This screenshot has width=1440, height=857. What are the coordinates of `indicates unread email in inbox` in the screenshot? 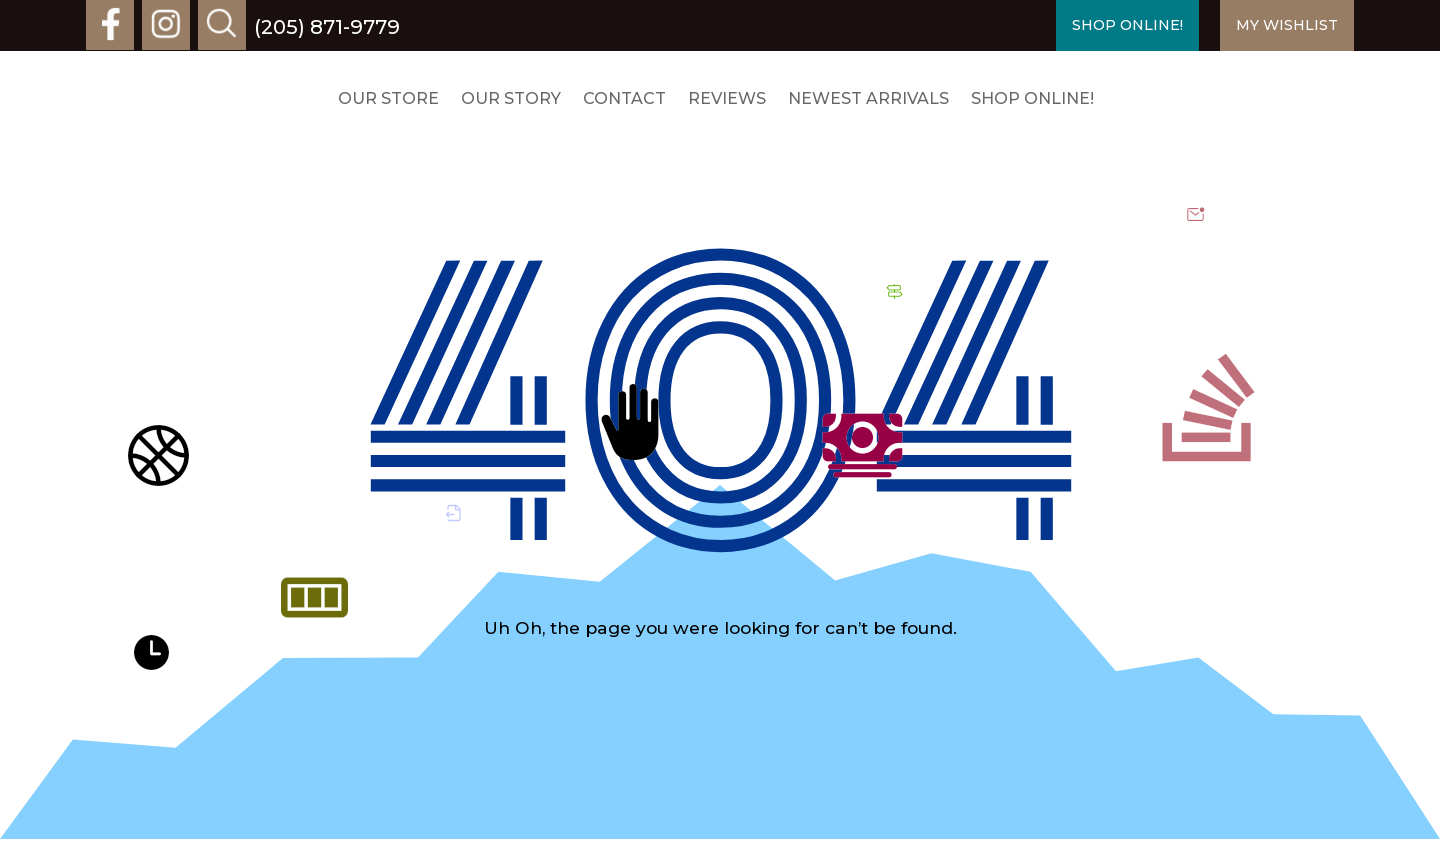 It's located at (1195, 214).